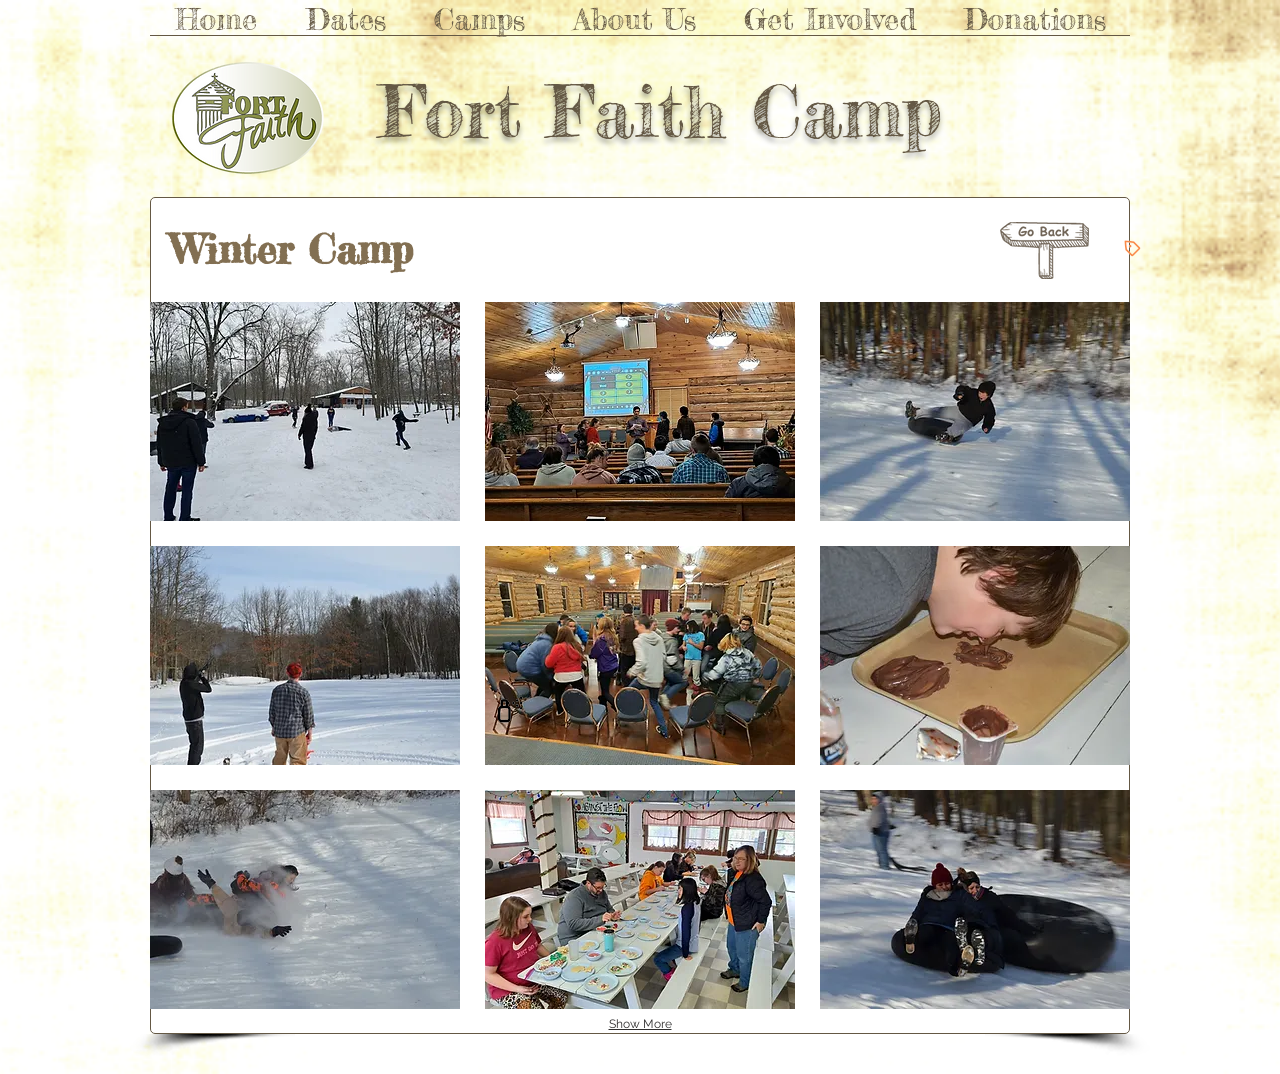 The height and width of the screenshot is (1074, 1280). Describe the element at coordinates (509, 709) in the screenshot. I see `apply spray or mist effect` at that location.